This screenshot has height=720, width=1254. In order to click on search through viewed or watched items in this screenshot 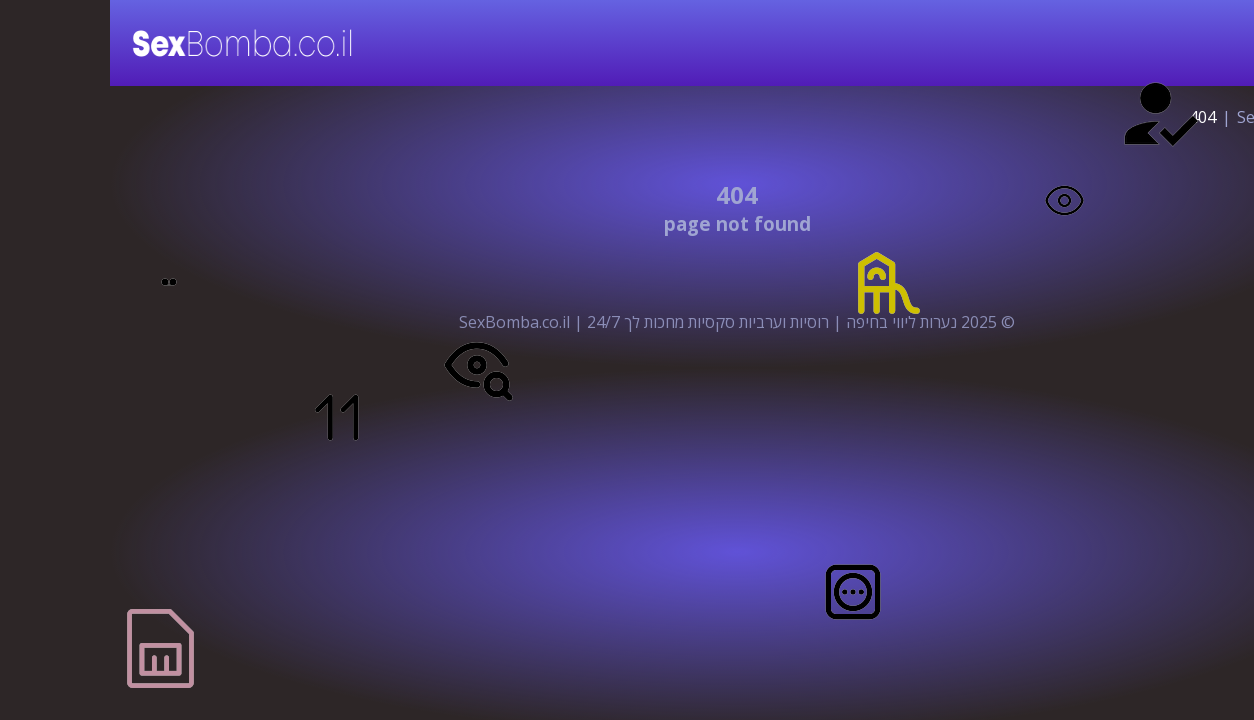, I will do `click(477, 365)`.